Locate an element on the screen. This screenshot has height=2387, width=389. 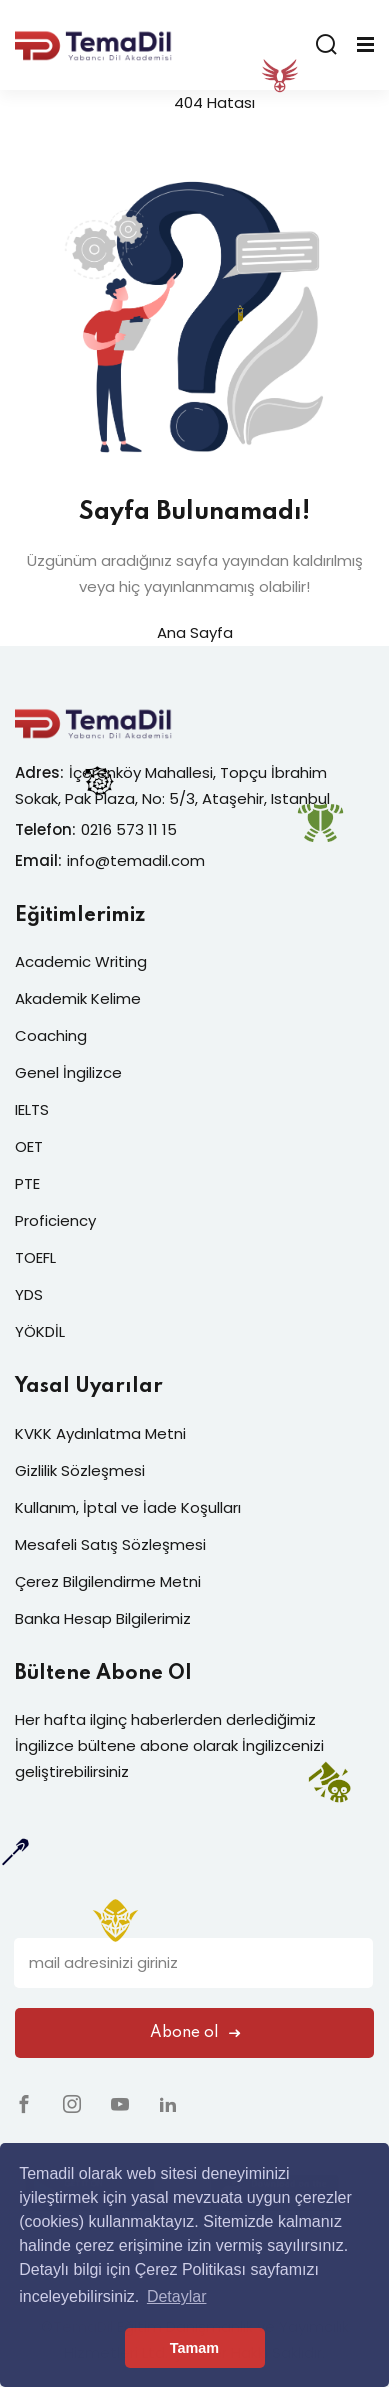
equip digging or excavation tool is located at coordinates (15, 1852).